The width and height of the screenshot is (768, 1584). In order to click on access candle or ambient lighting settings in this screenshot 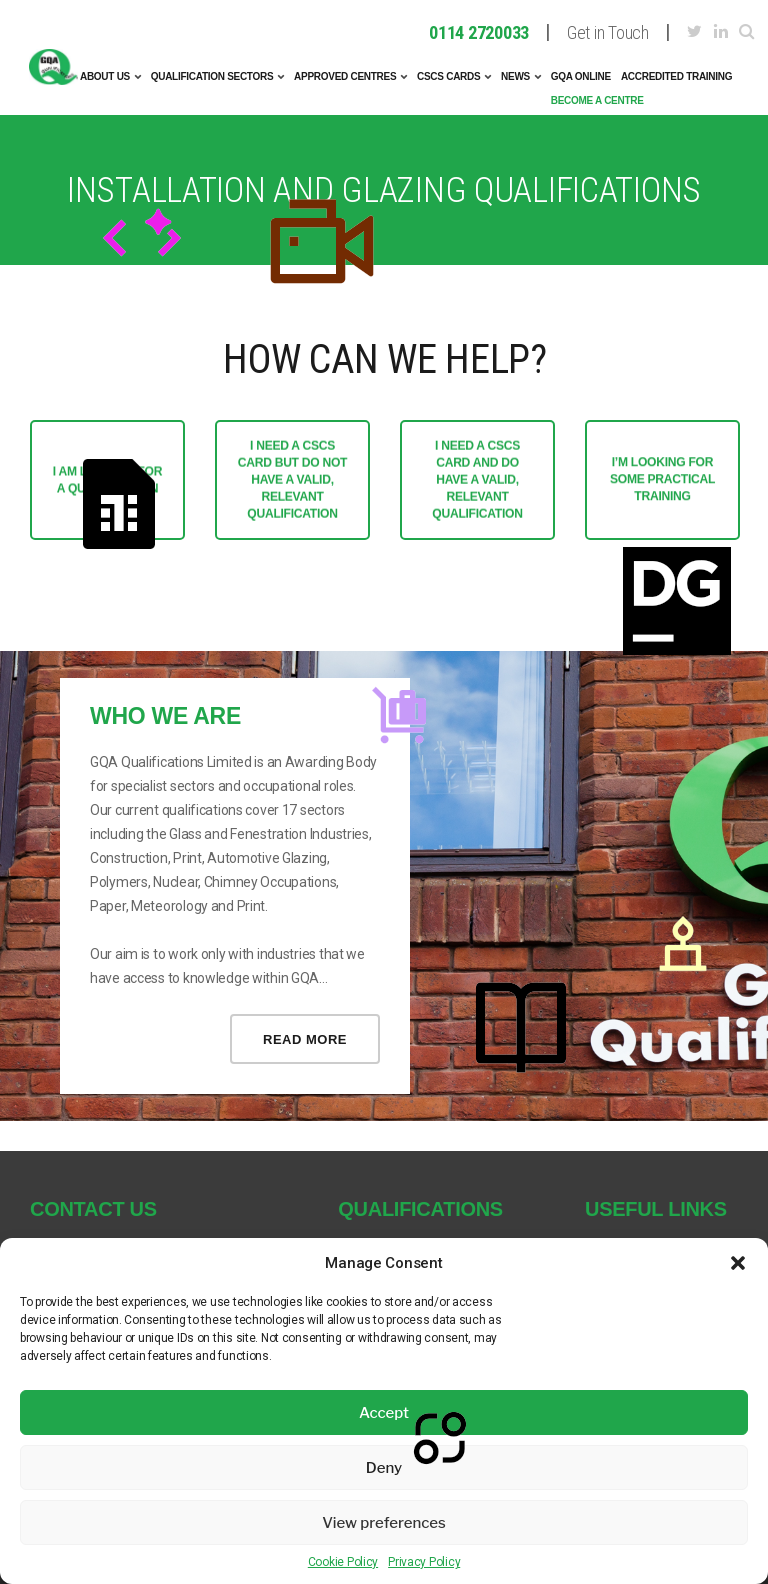, I will do `click(683, 945)`.